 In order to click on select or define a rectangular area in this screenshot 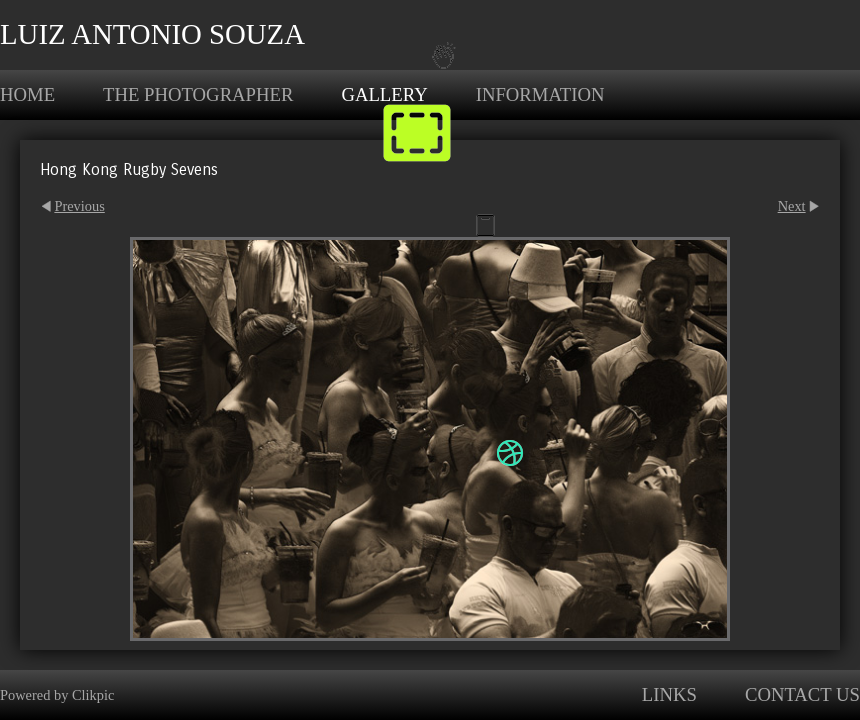, I will do `click(417, 133)`.